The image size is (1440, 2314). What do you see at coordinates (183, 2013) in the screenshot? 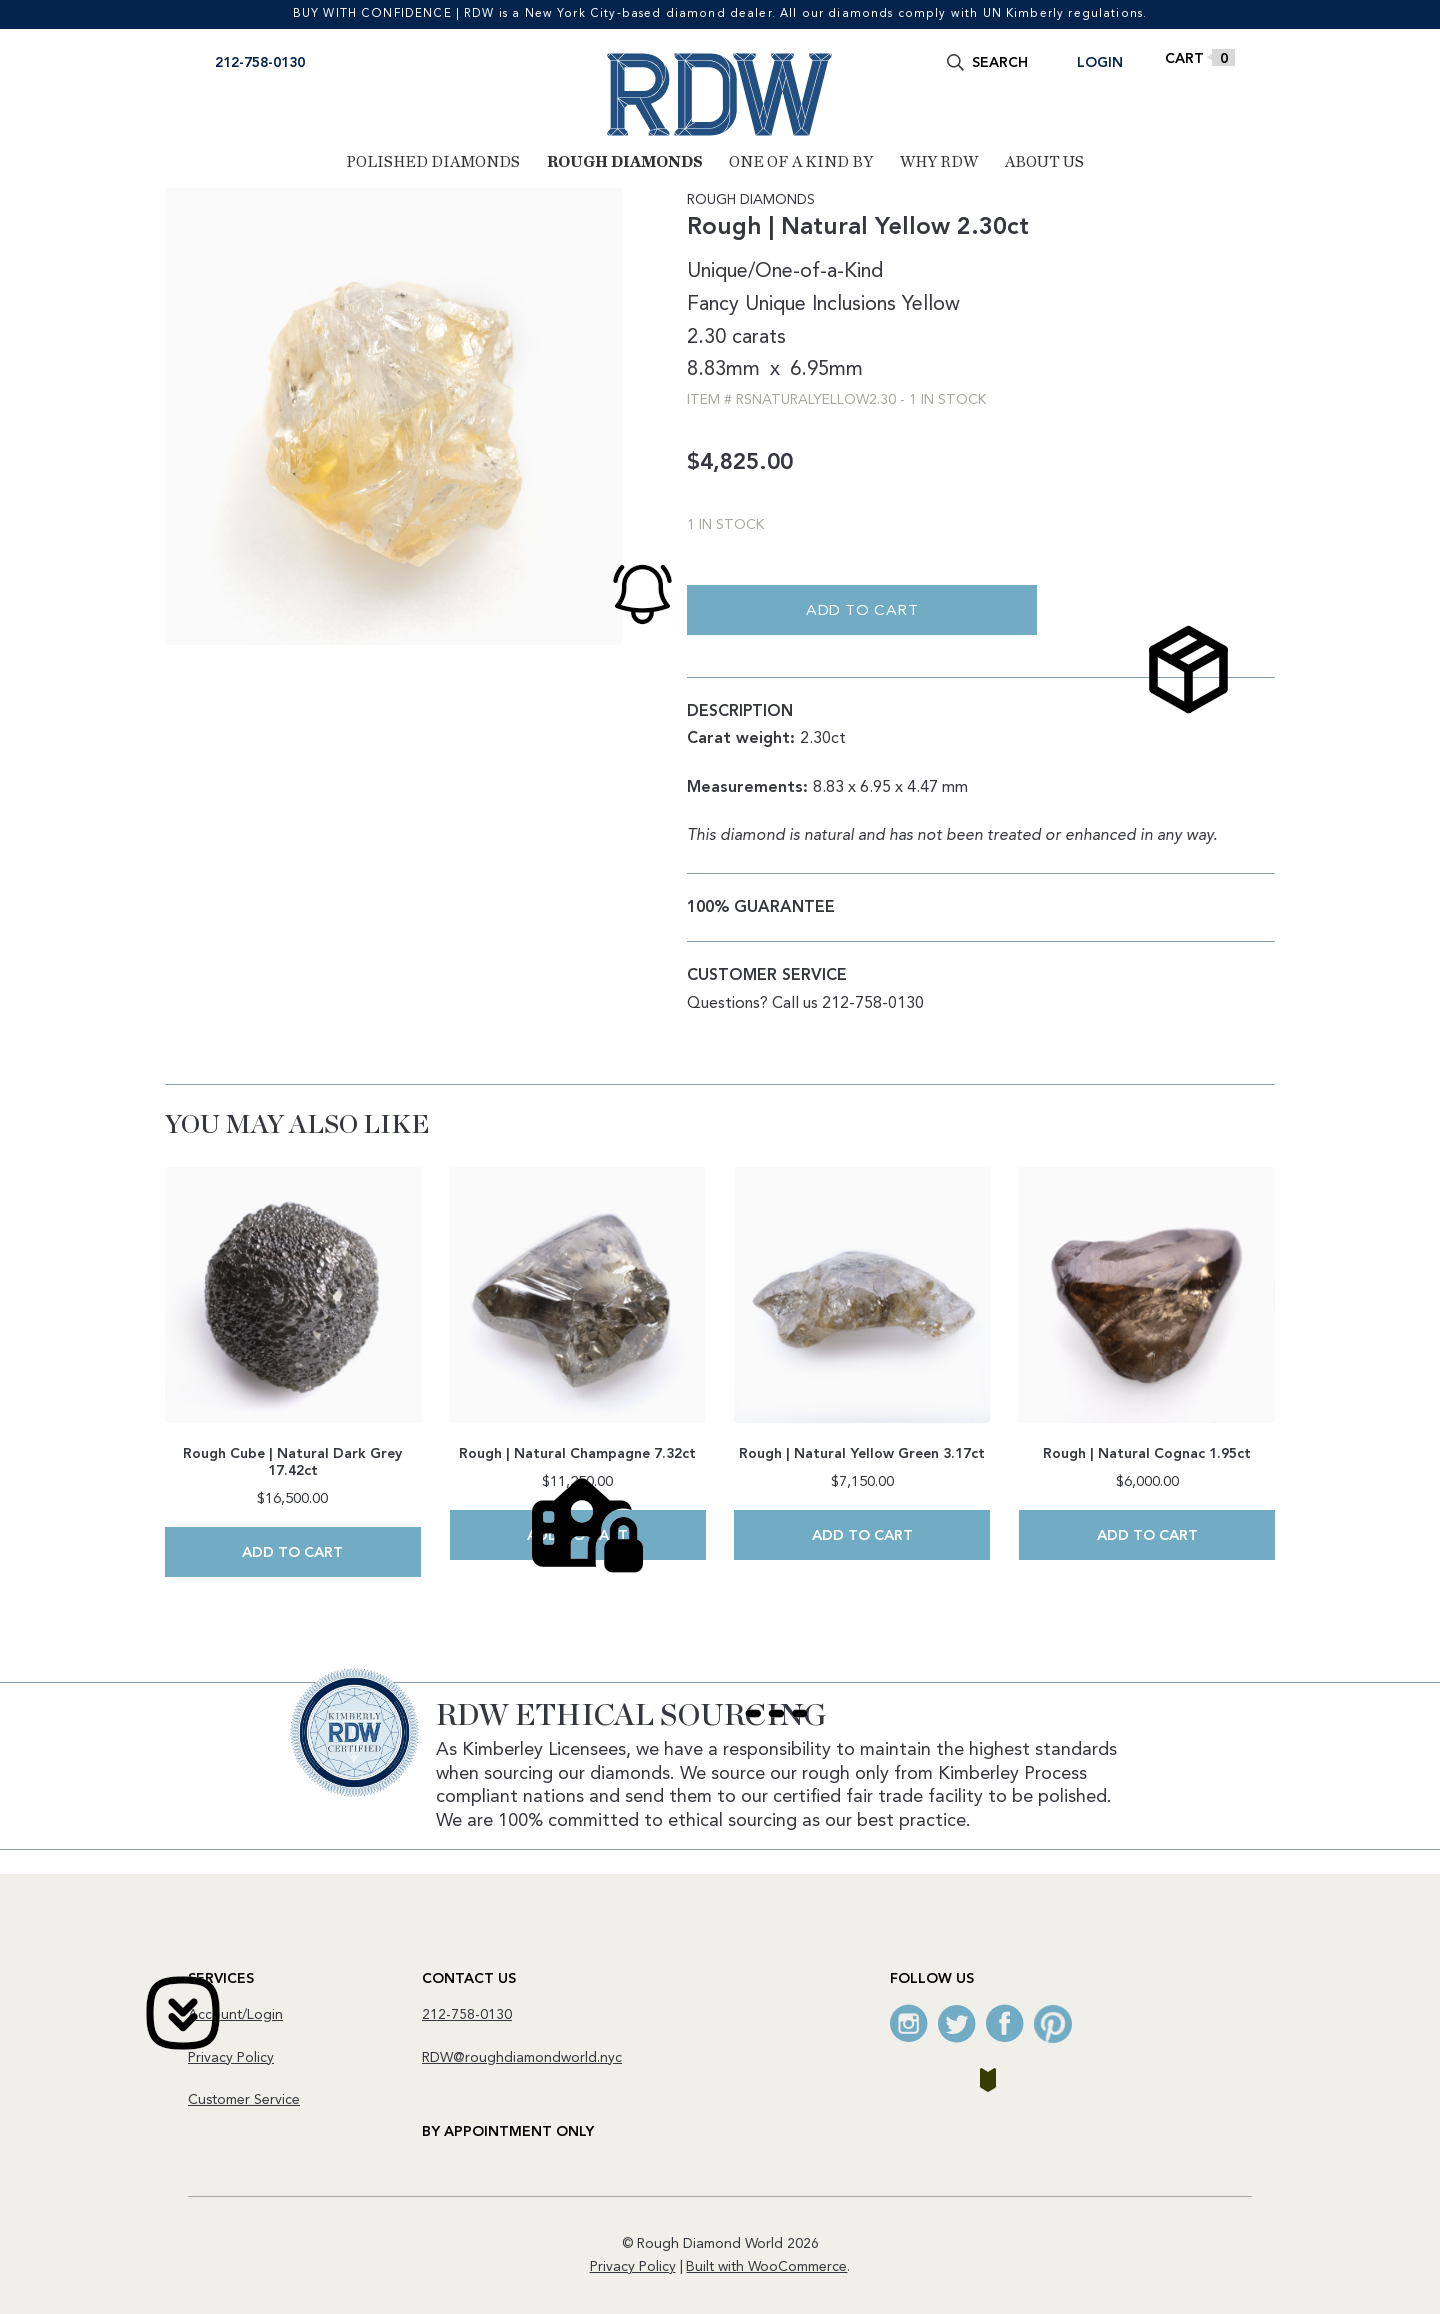
I see `expand content or show more items below` at bounding box center [183, 2013].